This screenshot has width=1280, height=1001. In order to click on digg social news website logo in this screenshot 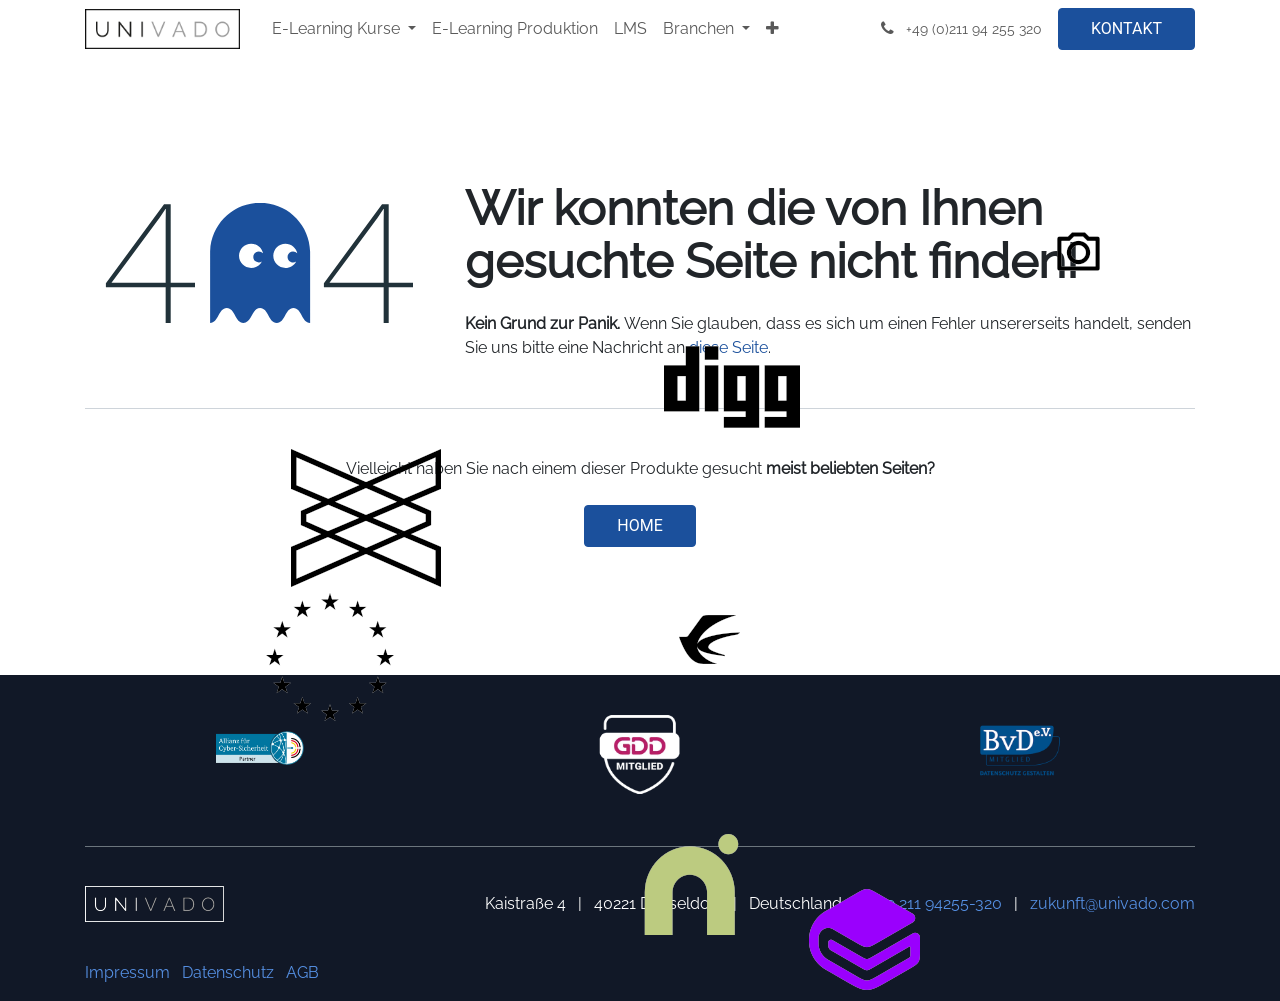, I will do `click(732, 387)`.